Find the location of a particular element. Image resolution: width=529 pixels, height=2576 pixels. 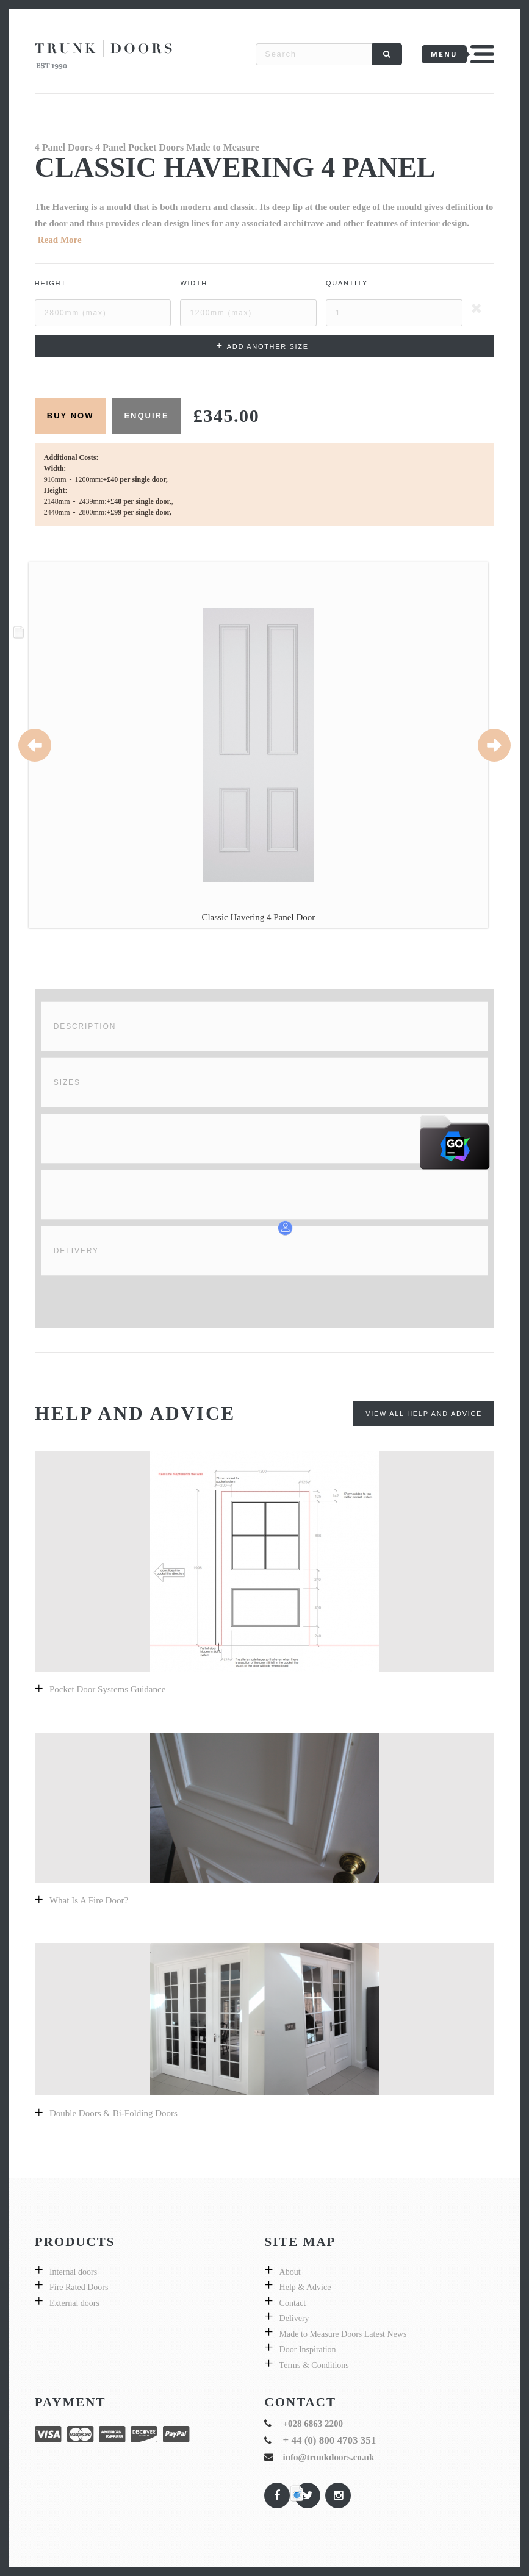

indicates a personal or user-owned item is located at coordinates (285, 1228).